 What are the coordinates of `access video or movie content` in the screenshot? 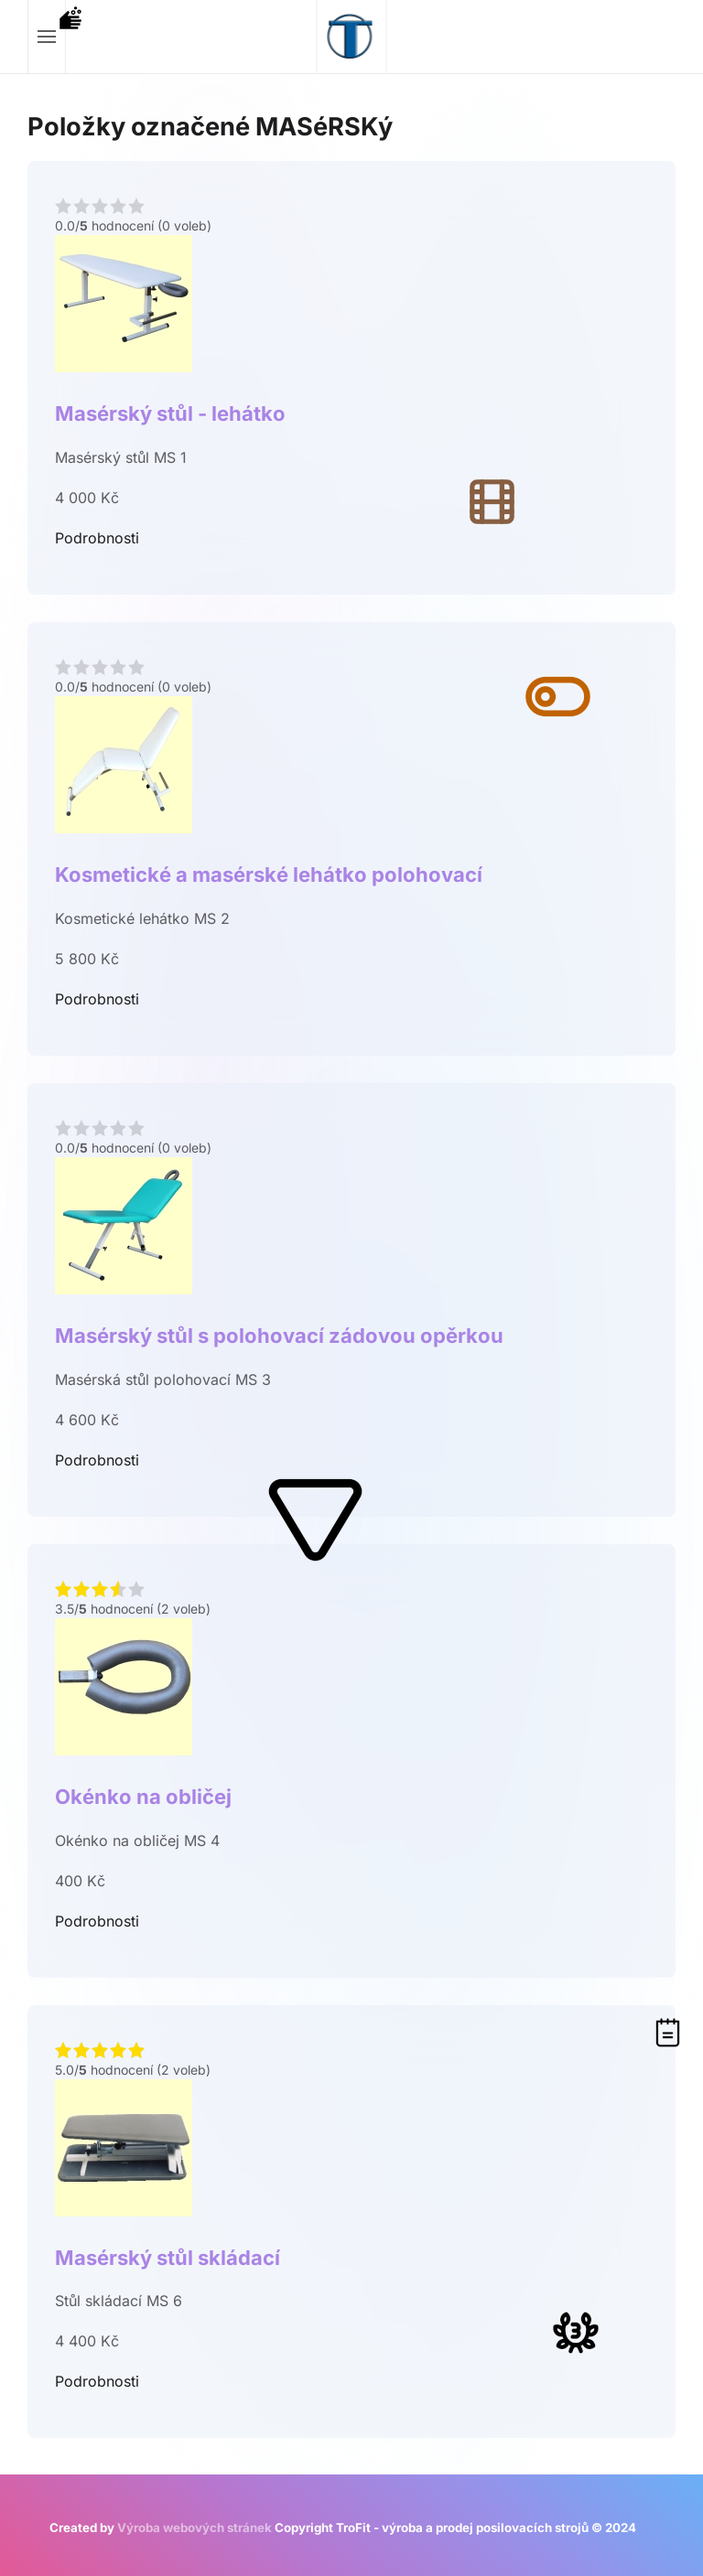 It's located at (492, 501).